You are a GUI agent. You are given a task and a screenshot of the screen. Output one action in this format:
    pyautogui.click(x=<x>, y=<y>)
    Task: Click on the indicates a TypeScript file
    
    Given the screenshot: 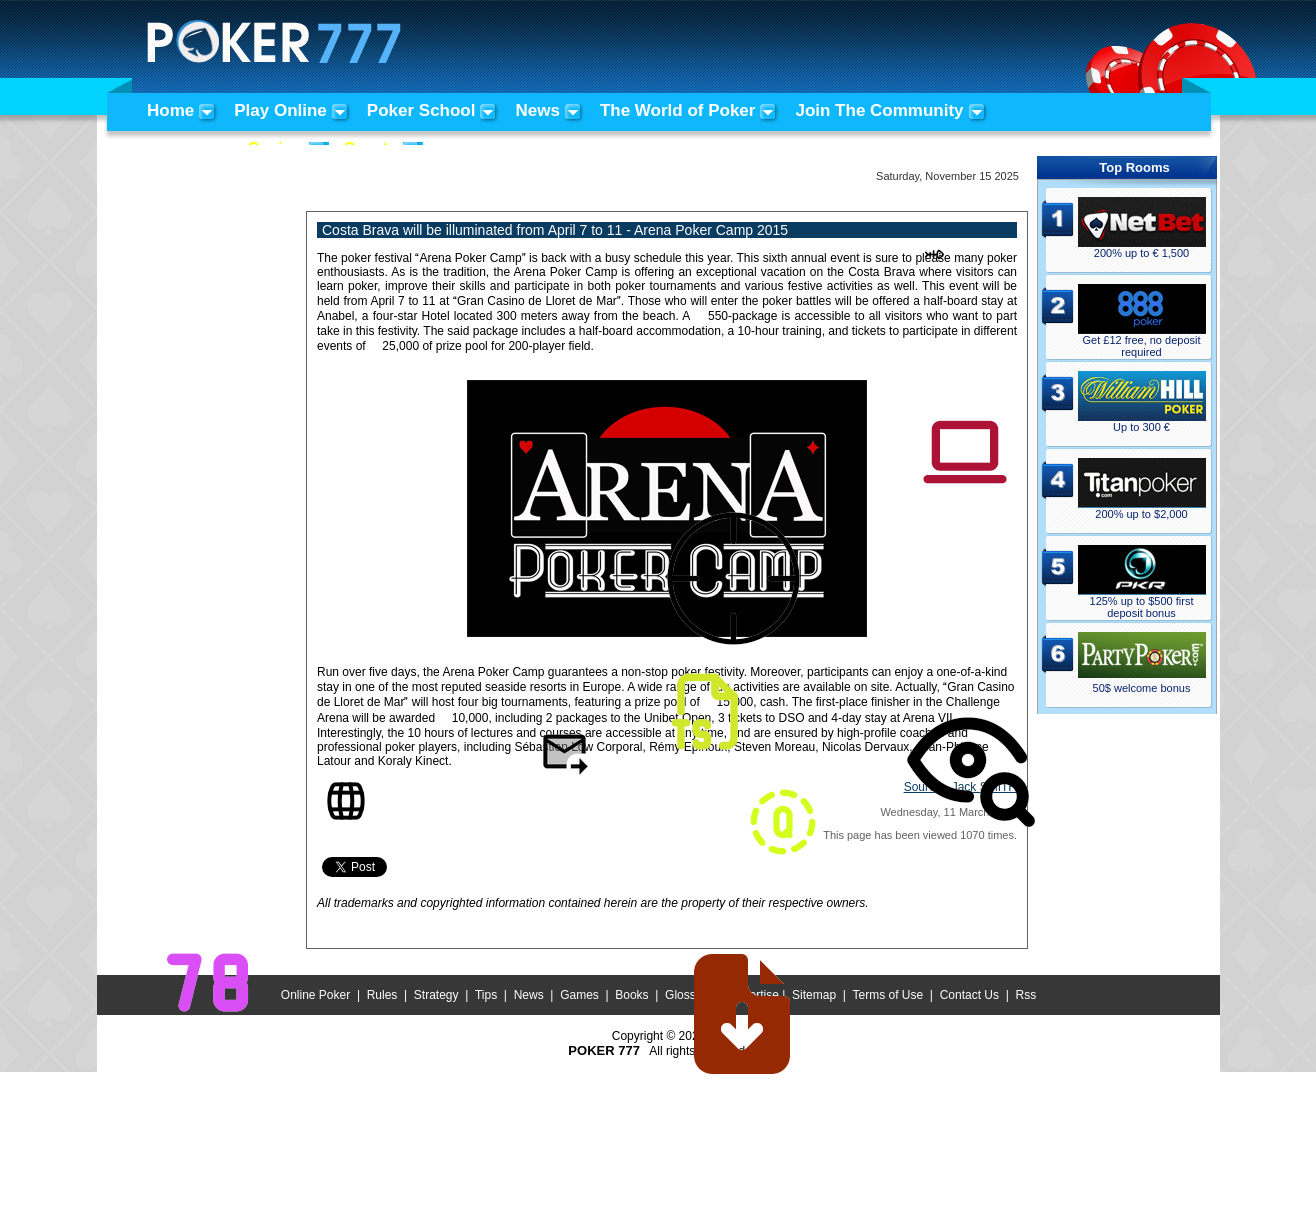 What is the action you would take?
    pyautogui.click(x=707, y=711)
    